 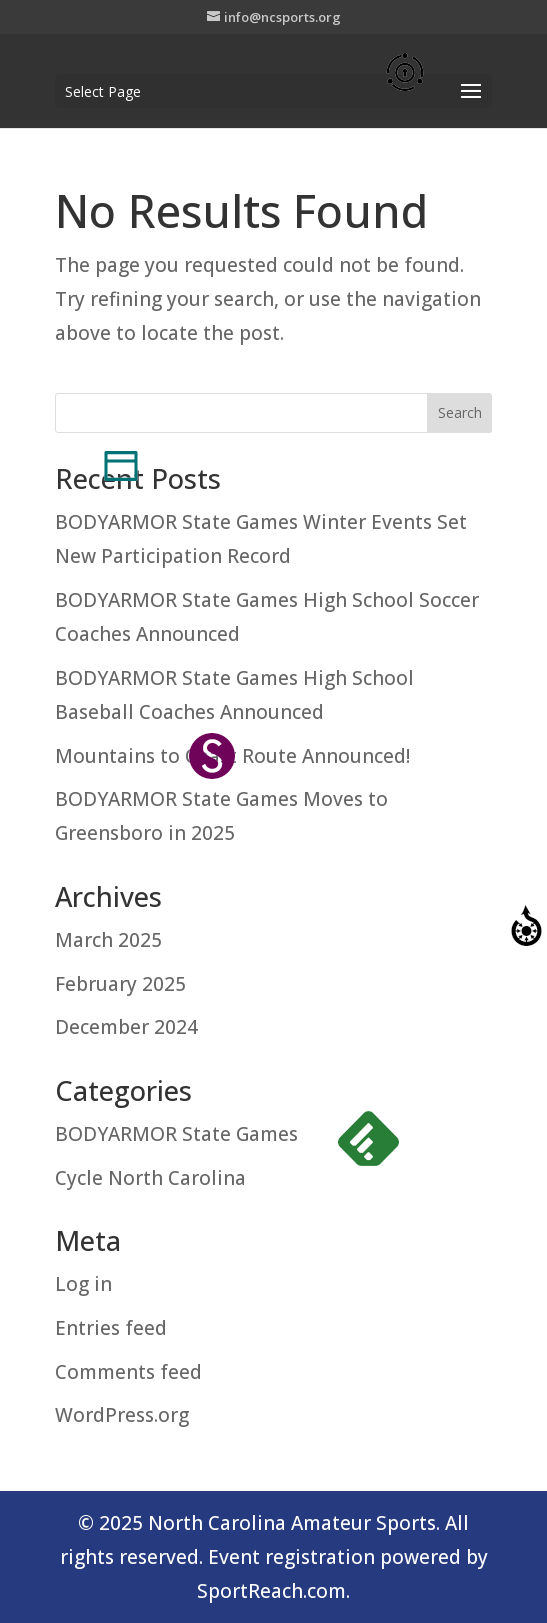 I want to click on visit wikimedia commons, so click(x=526, y=925).